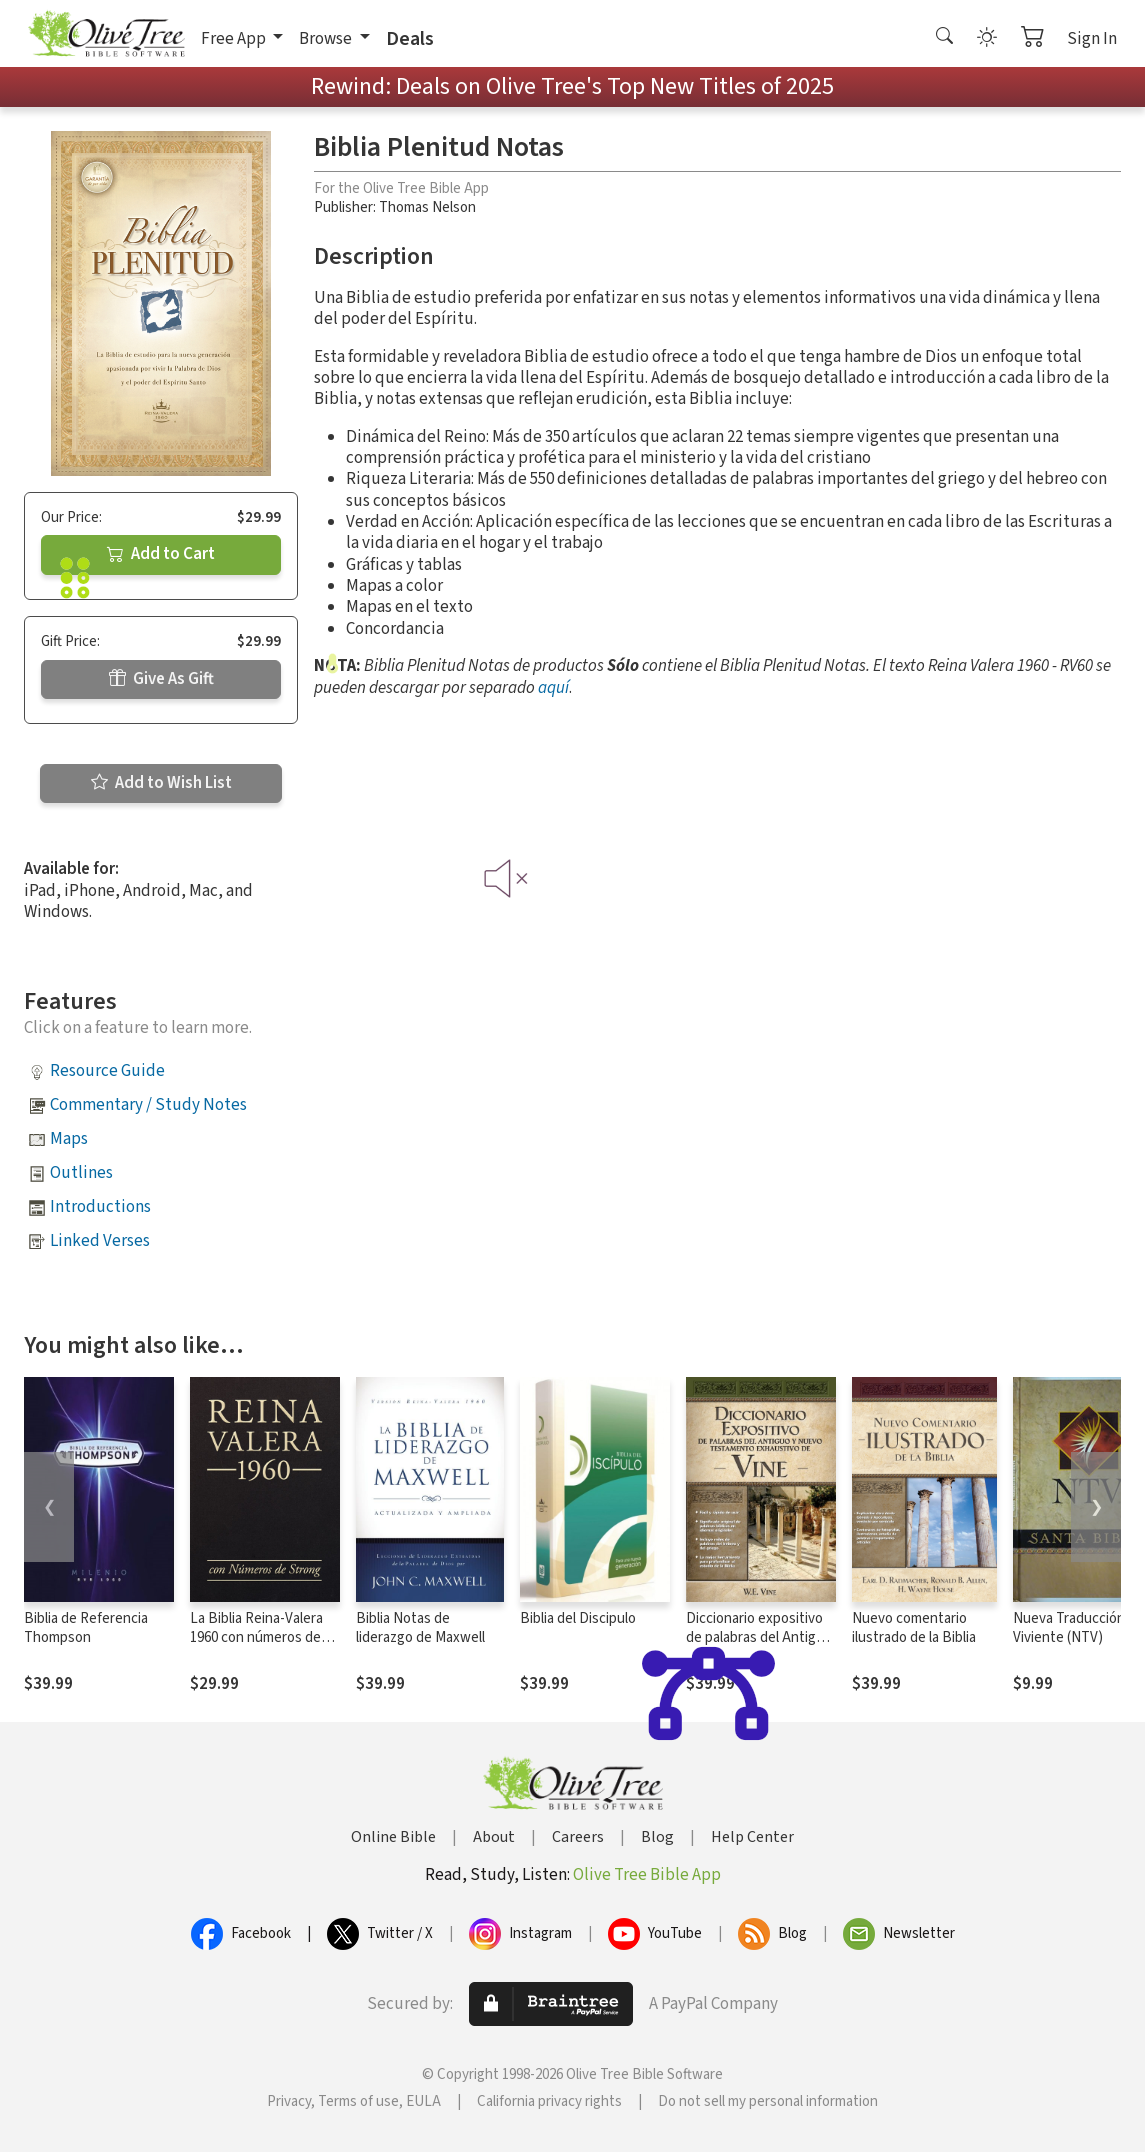 The image size is (1145, 2152). What do you see at coordinates (708, 1693) in the screenshot?
I see `edit vector path curves` at bounding box center [708, 1693].